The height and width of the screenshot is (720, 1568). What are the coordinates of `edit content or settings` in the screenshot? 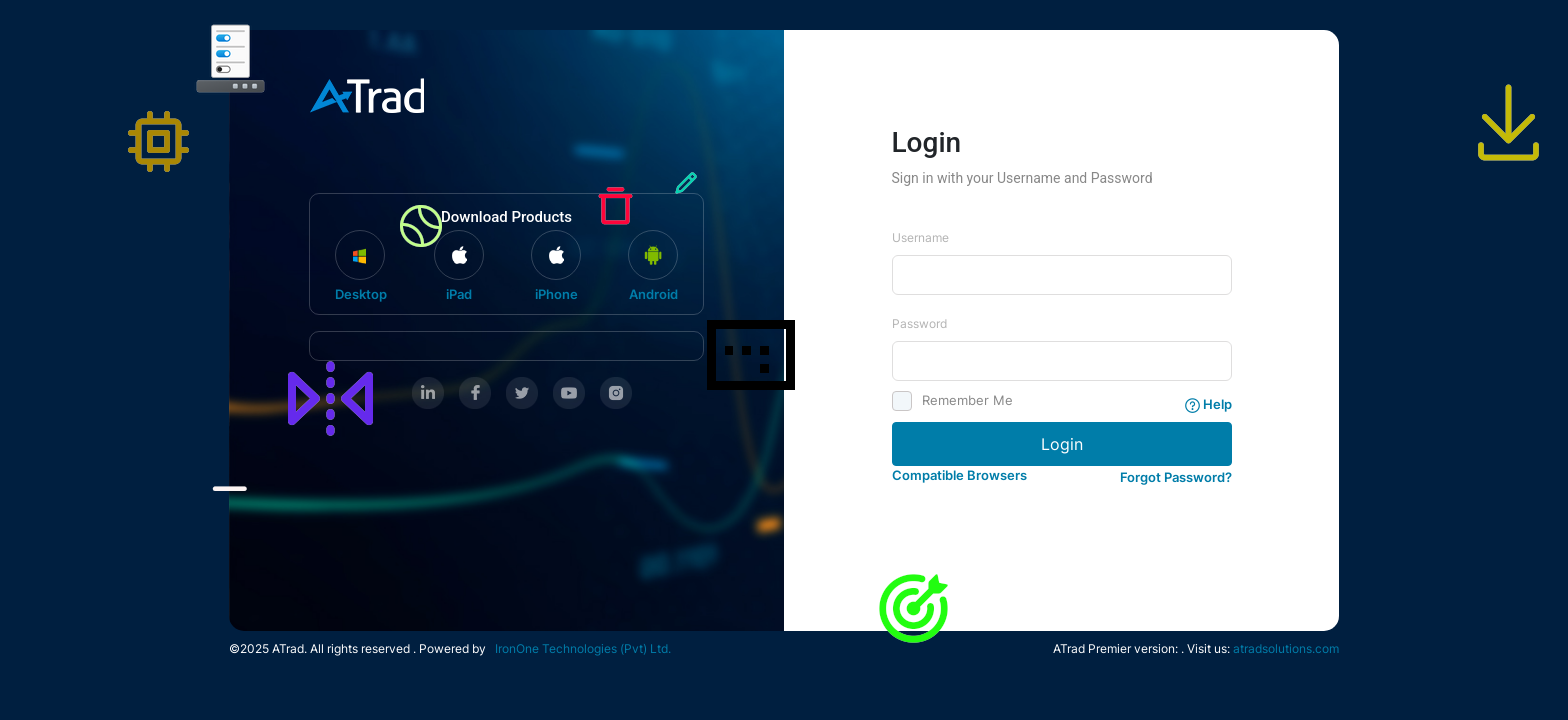 It's located at (686, 183).